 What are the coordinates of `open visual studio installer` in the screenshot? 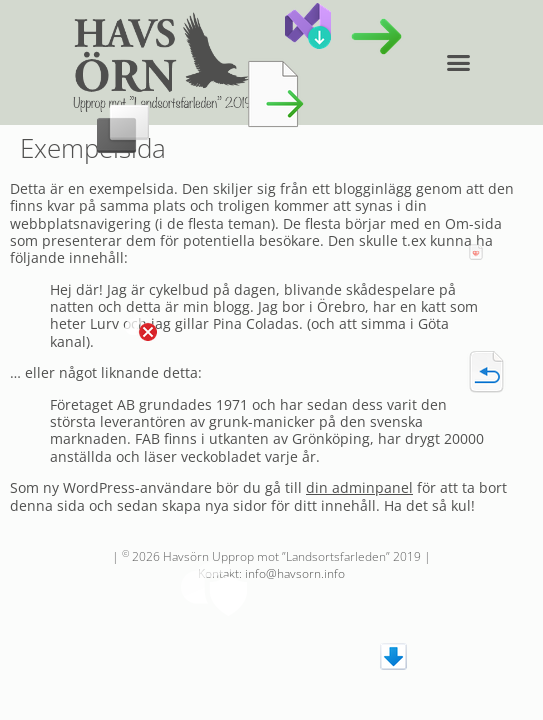 It's located at (308, 26).